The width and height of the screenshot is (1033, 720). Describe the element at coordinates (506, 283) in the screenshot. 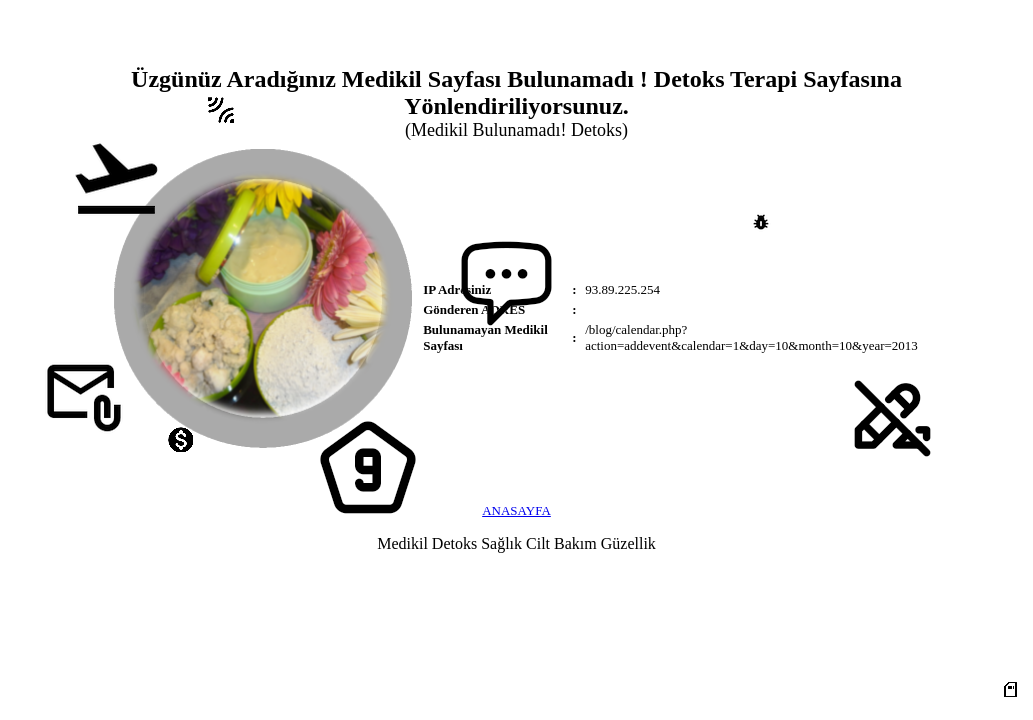

I see `open chat or messaging` at that location.